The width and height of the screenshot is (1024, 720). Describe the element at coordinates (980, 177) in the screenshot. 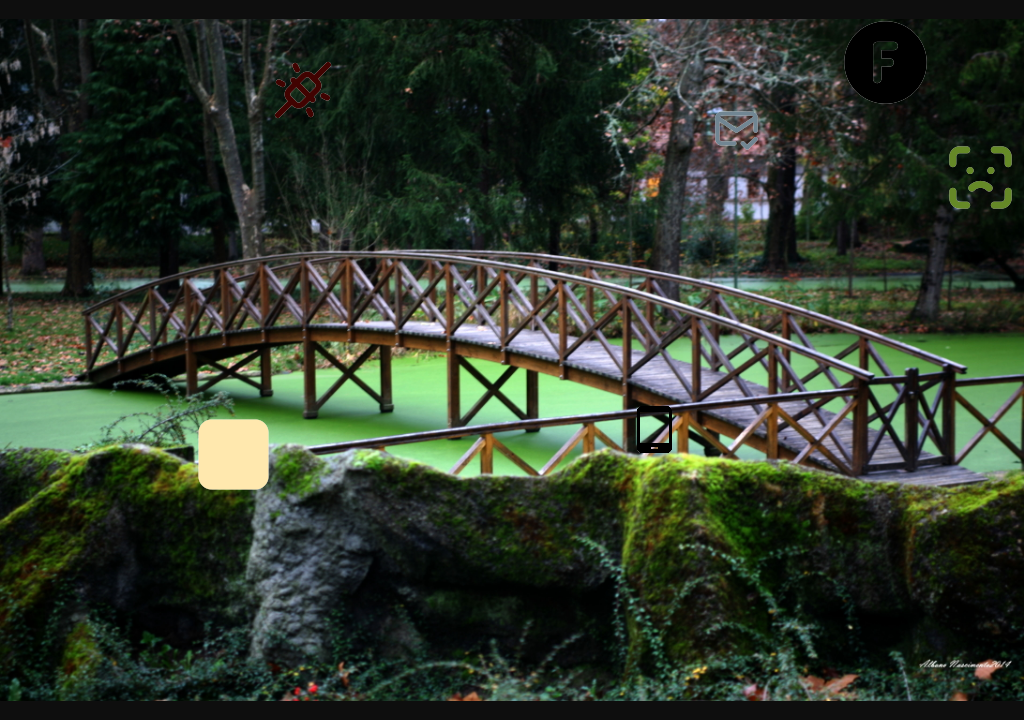

I see `face id authentication failed` at that location.